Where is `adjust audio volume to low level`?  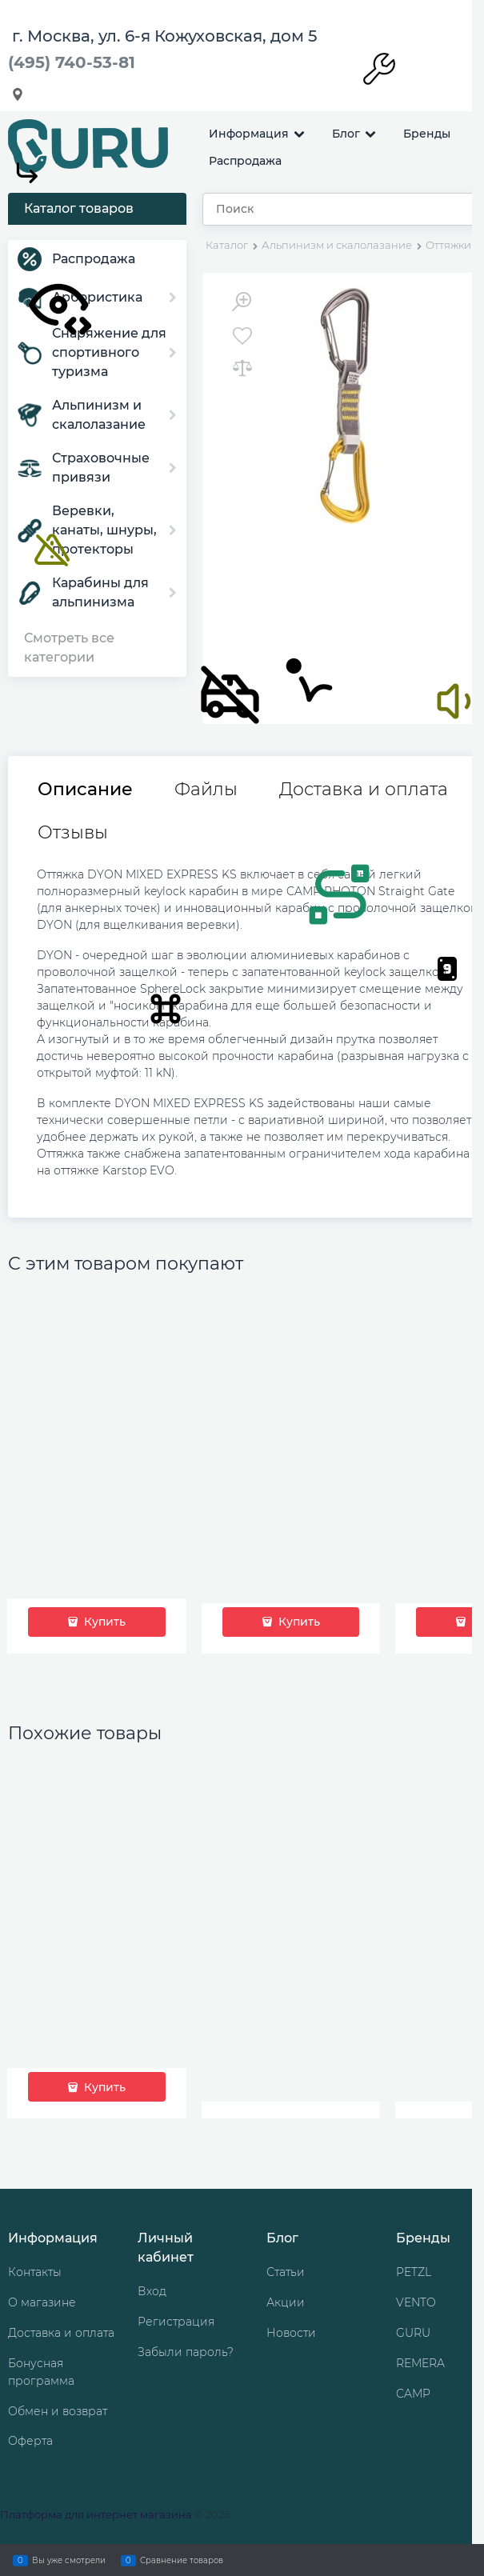 adjust audio volume to low level is located at coordinates (458, 701).